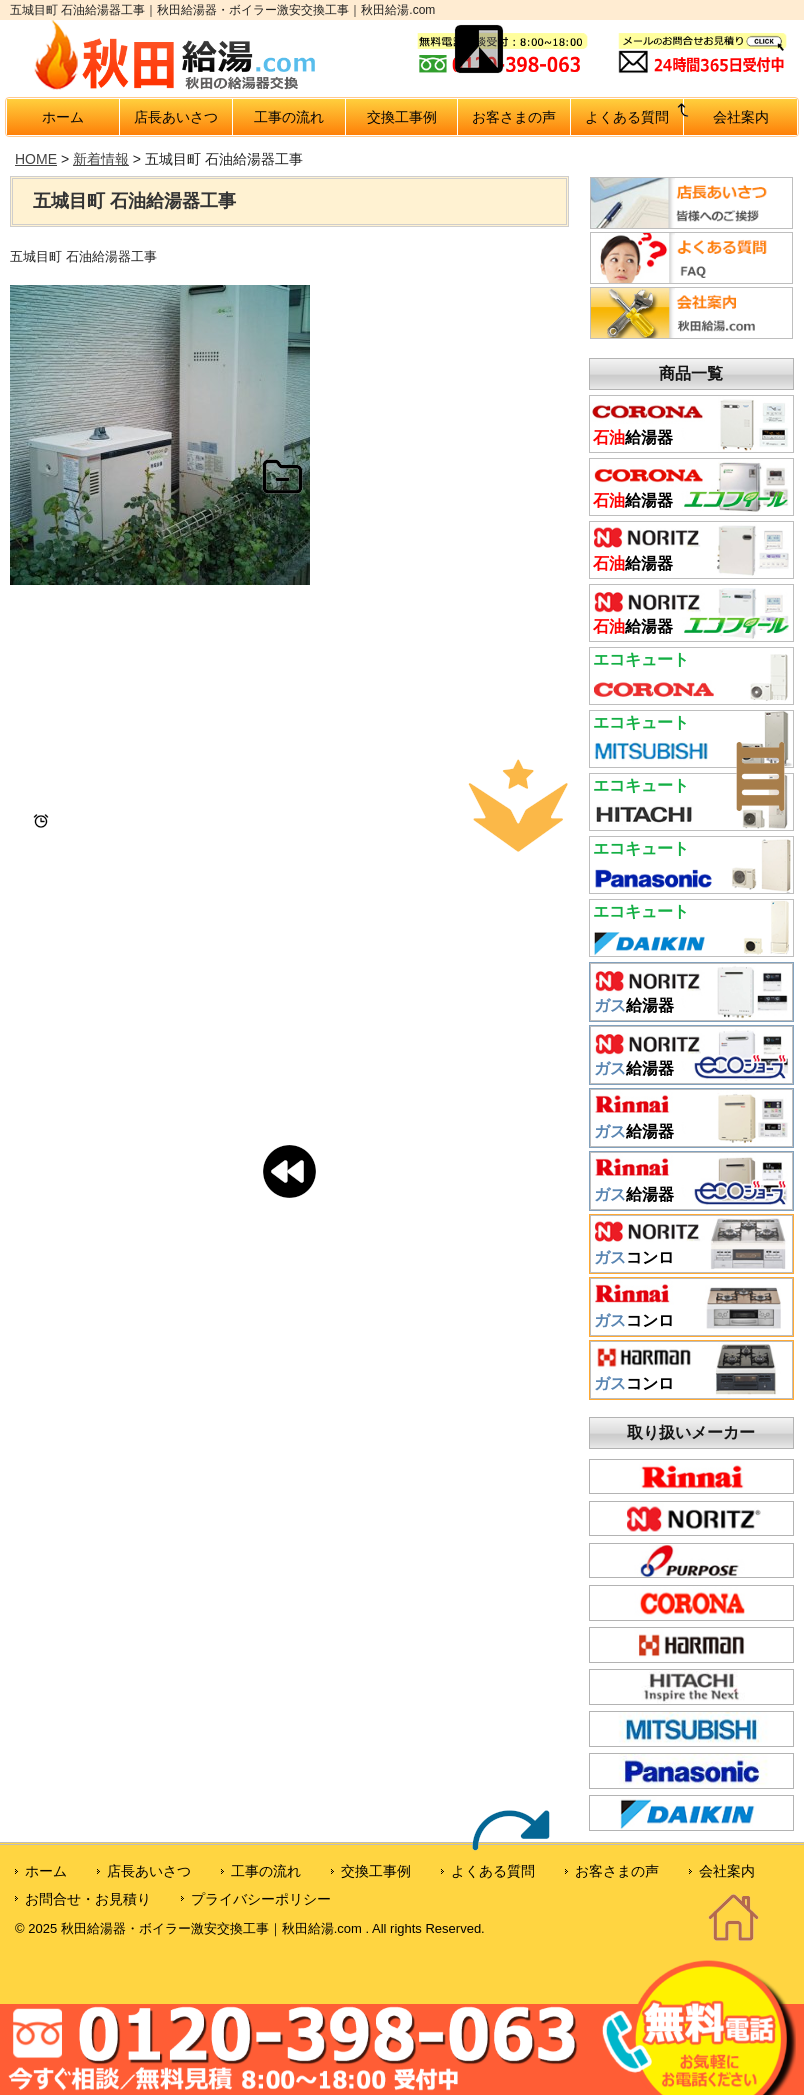  Describe the element at coordinates (518, 806) in the screenshot. I see `discord hypesquad events badge` at that location.